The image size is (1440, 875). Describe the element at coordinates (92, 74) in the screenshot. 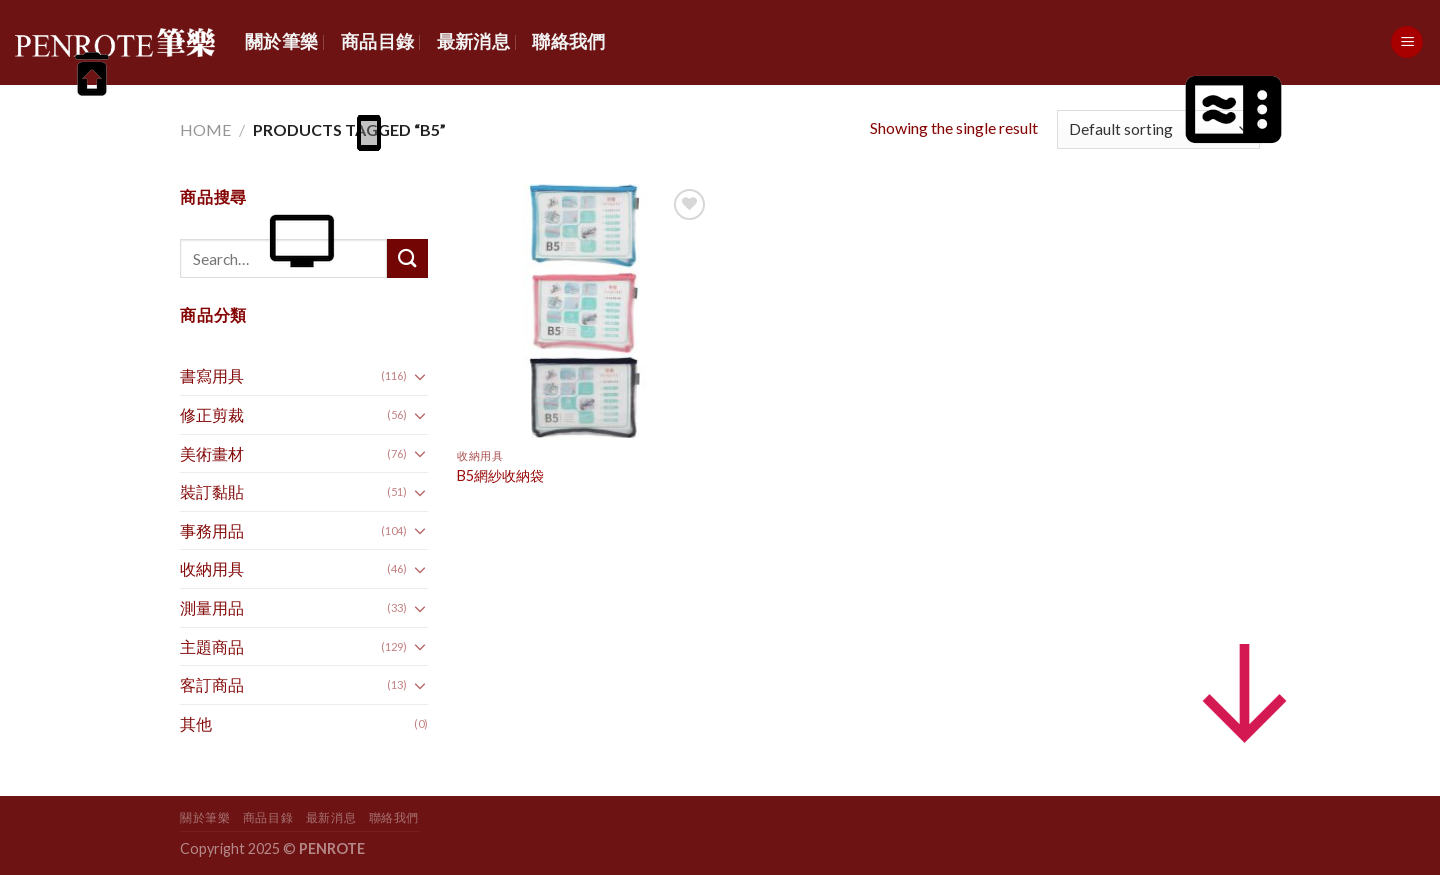

I see `restore a deleted item from trash` at that location.